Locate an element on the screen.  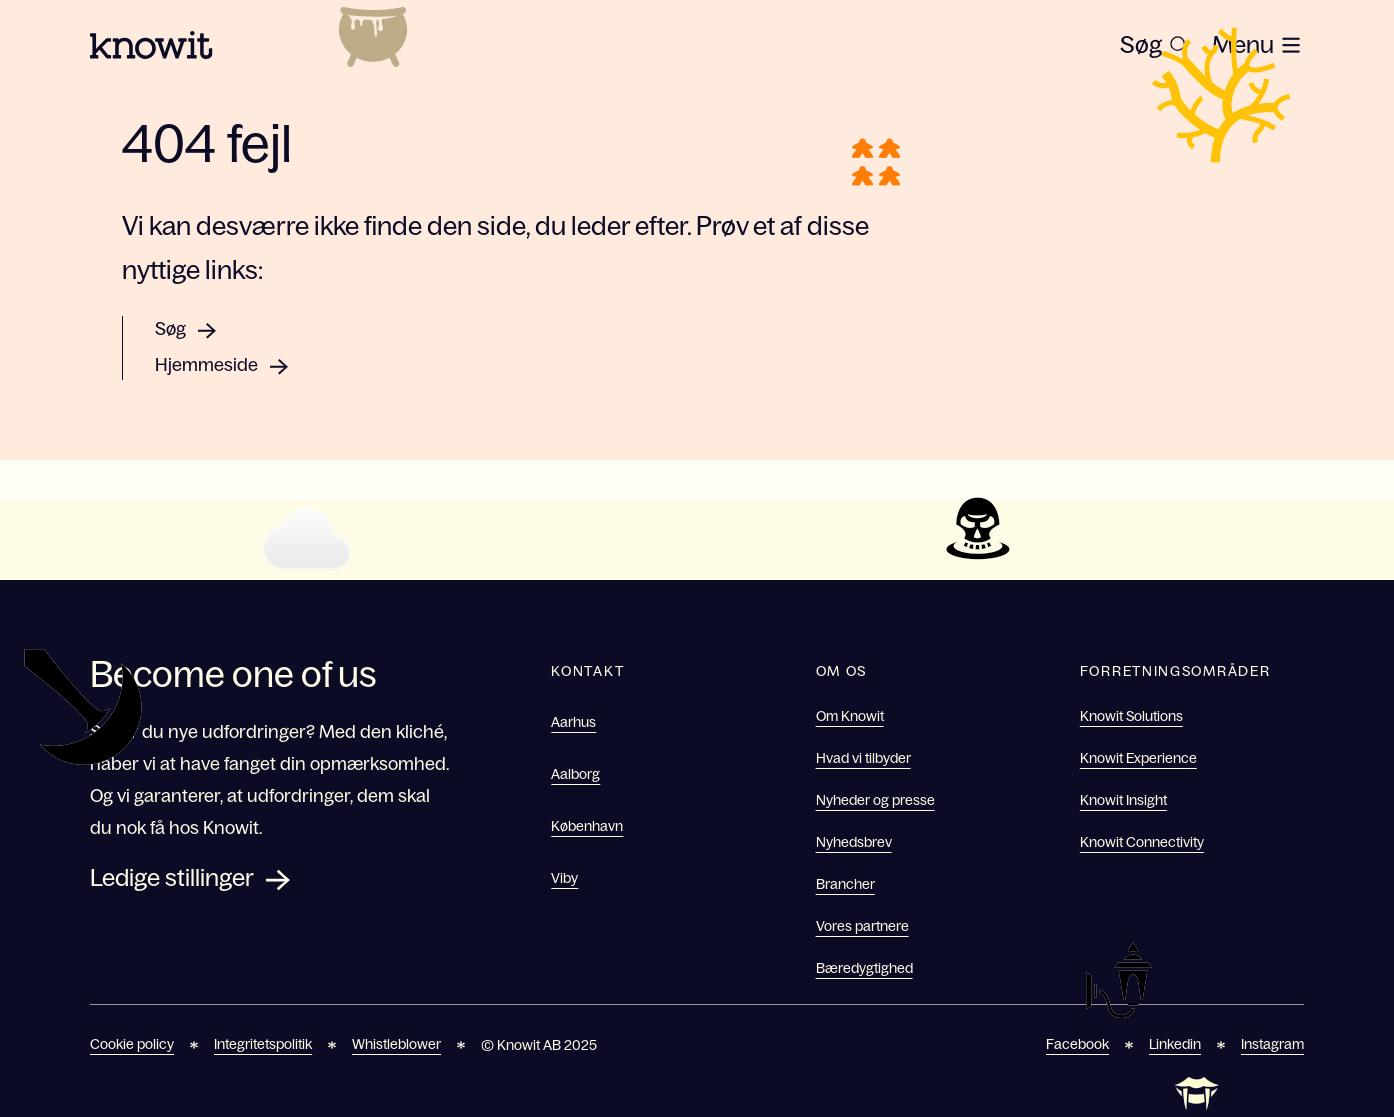
access coral reef or marine life content is located at coordinates (1221, 95).